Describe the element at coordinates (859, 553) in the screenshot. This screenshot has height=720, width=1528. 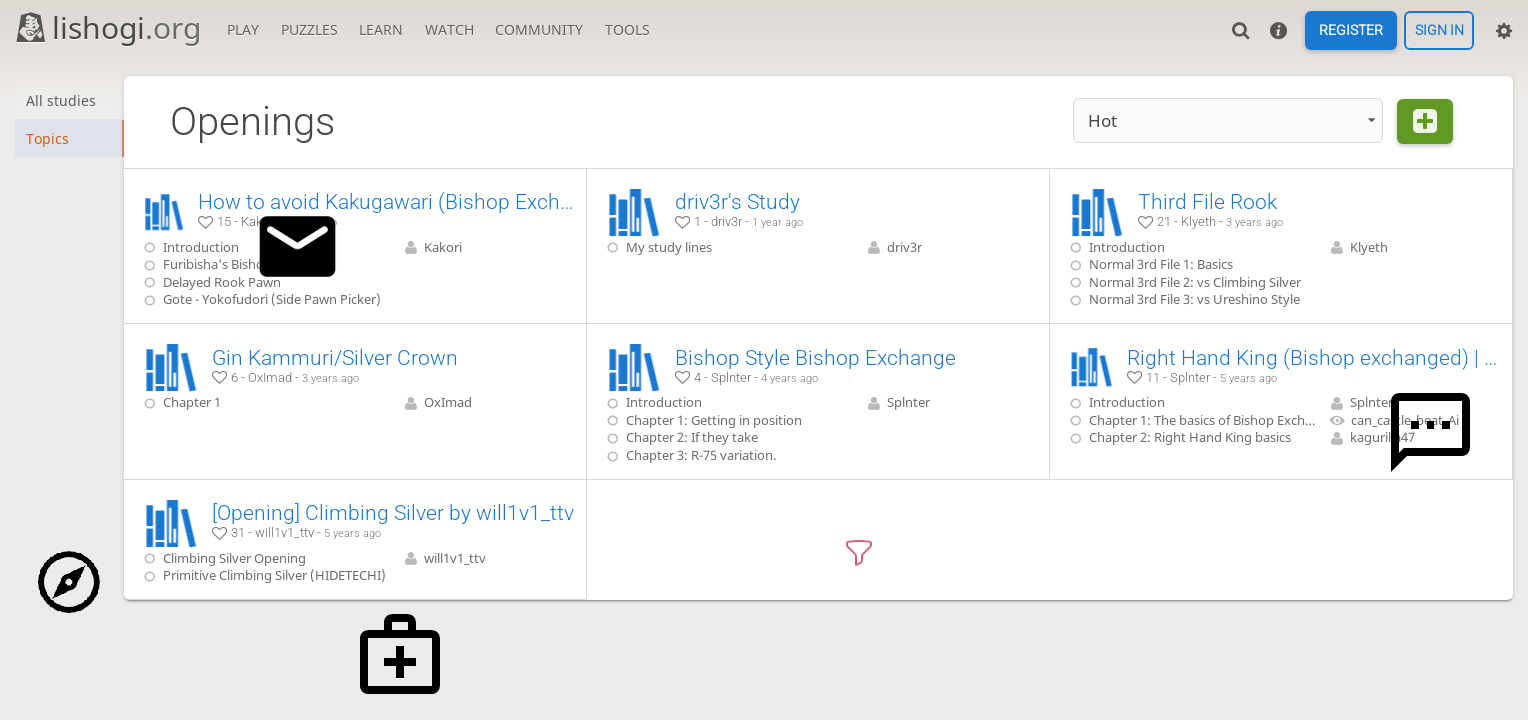
I see `filter or sort content` at that location.